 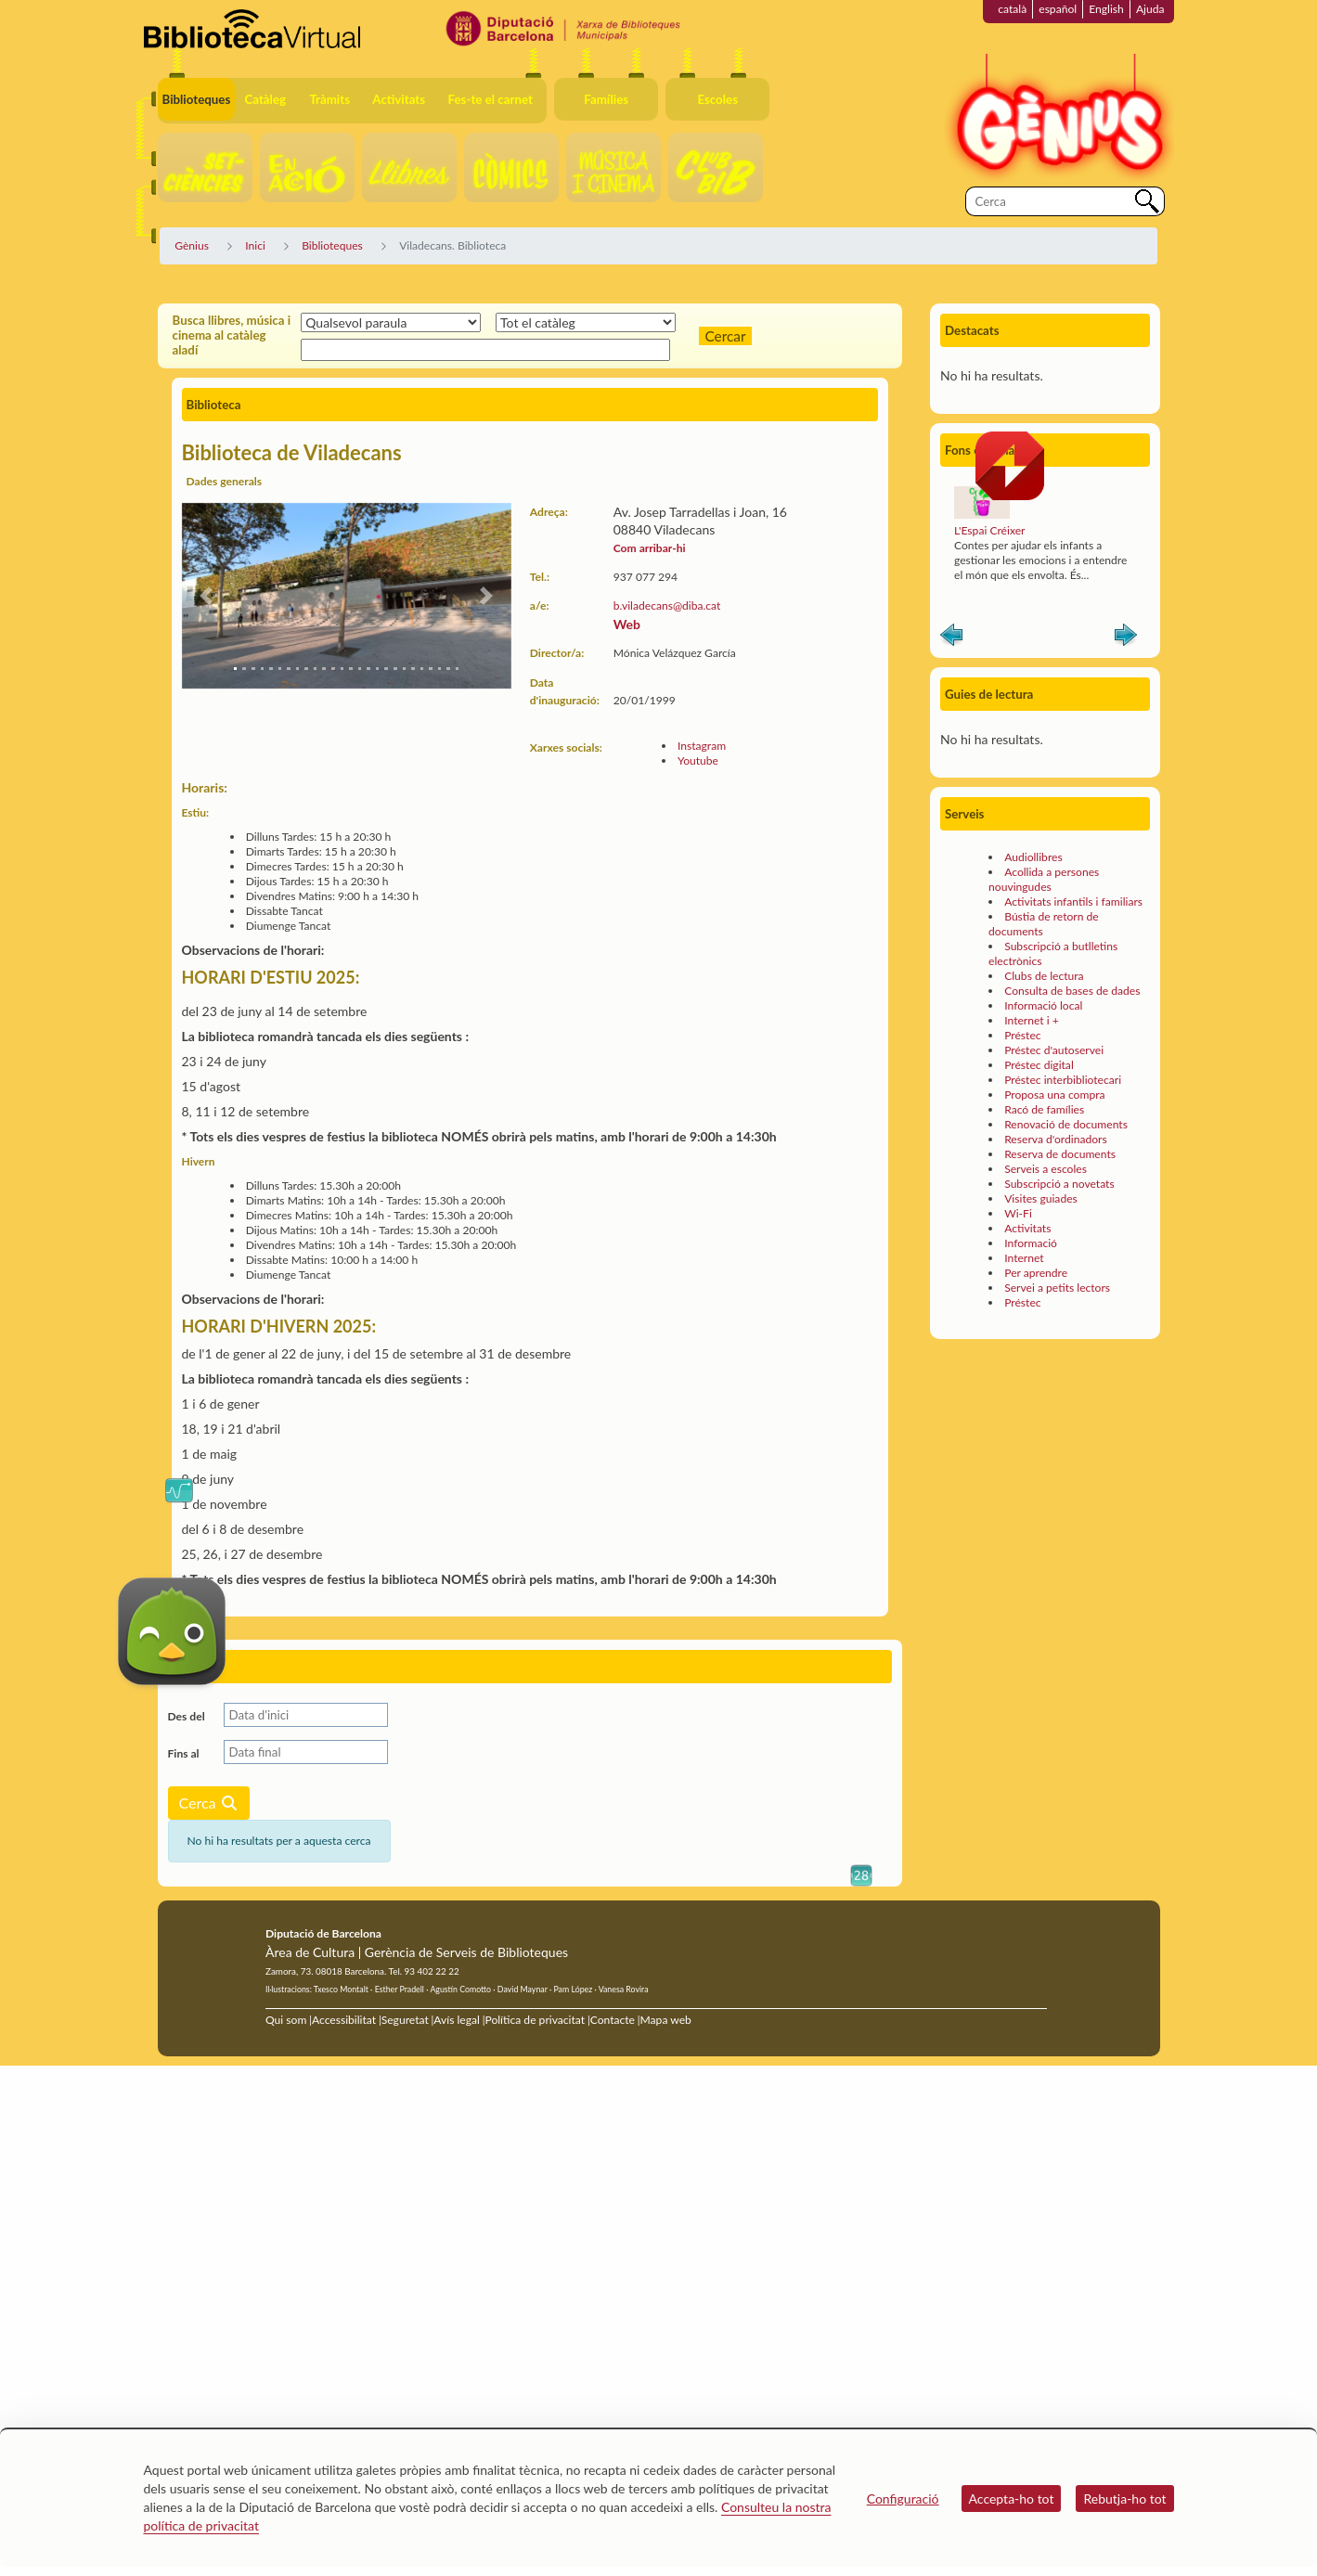 I want to click on open system resource usage monitor, so click(x=179, y=1490).